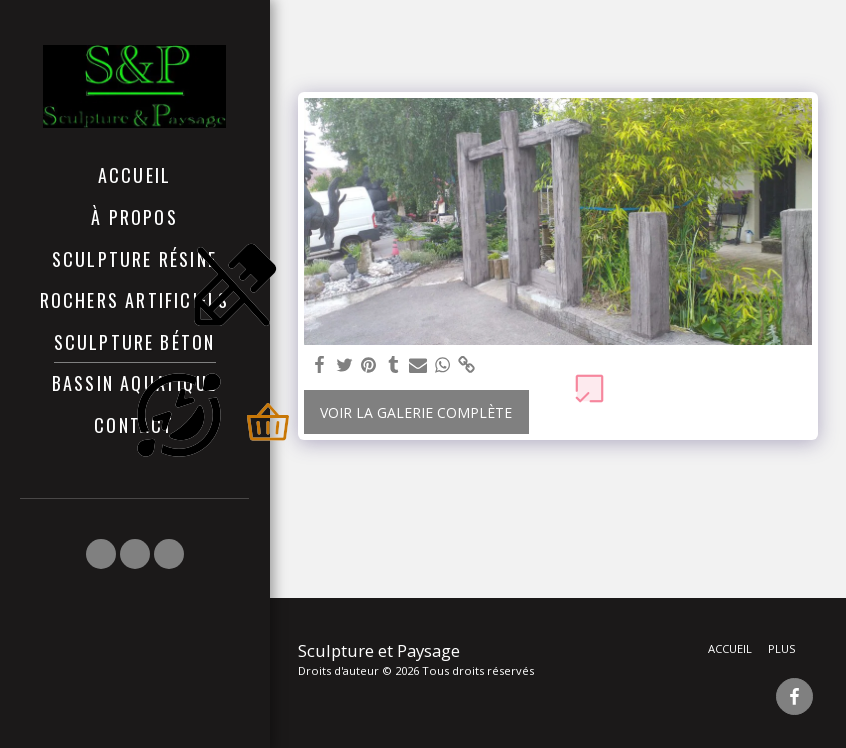  I want to click on view shopping basket, so click(268, 424).